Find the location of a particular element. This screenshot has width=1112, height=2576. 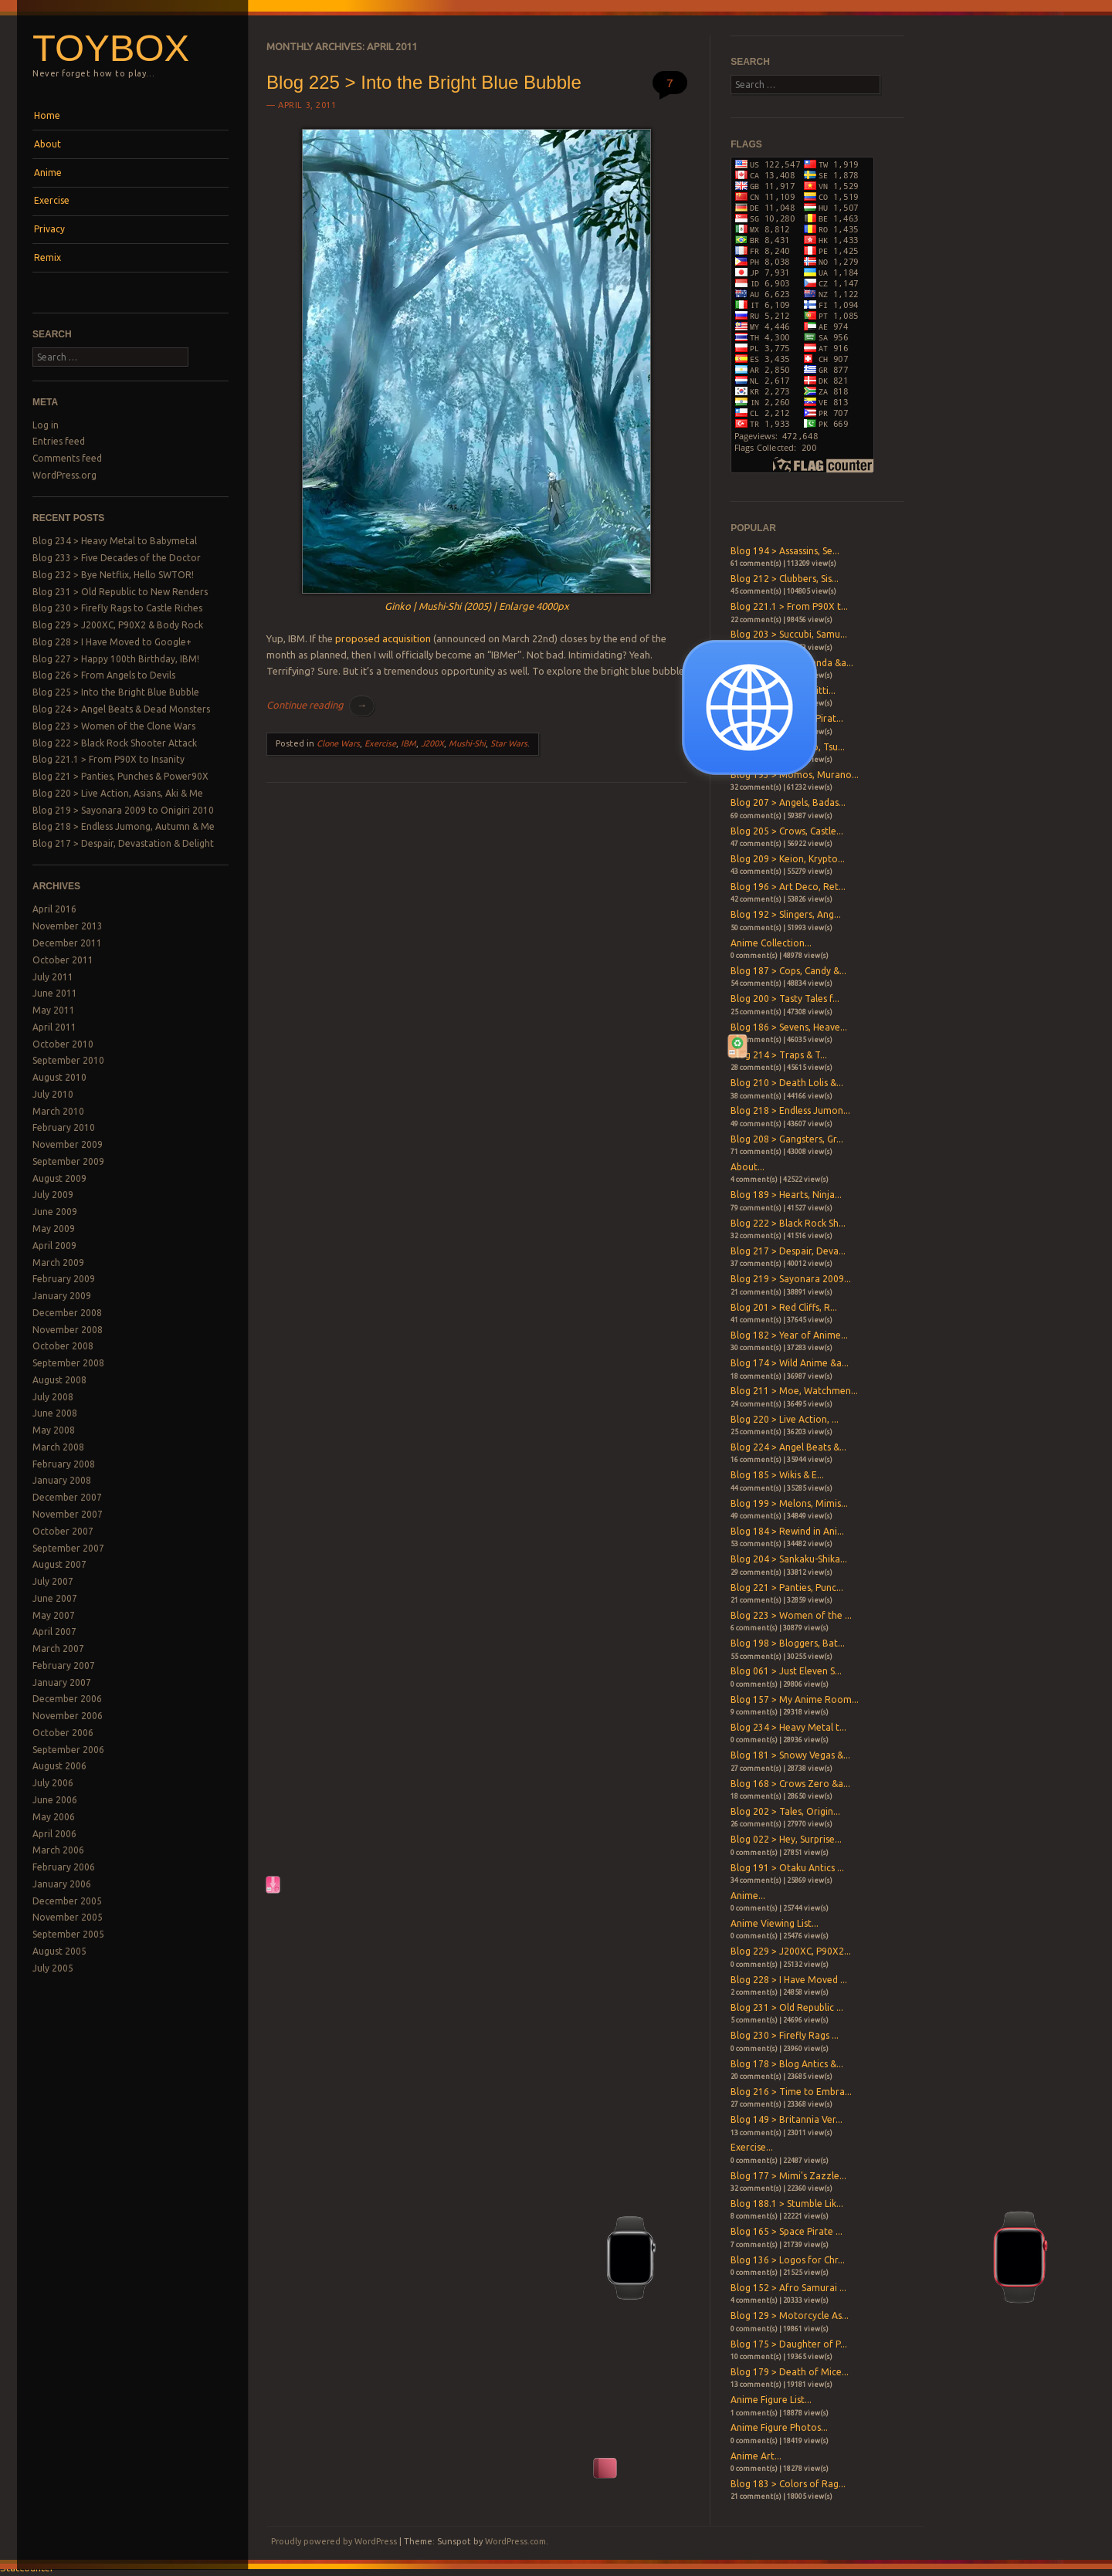

access your desktop folder is located at coordinates (605, 2467).